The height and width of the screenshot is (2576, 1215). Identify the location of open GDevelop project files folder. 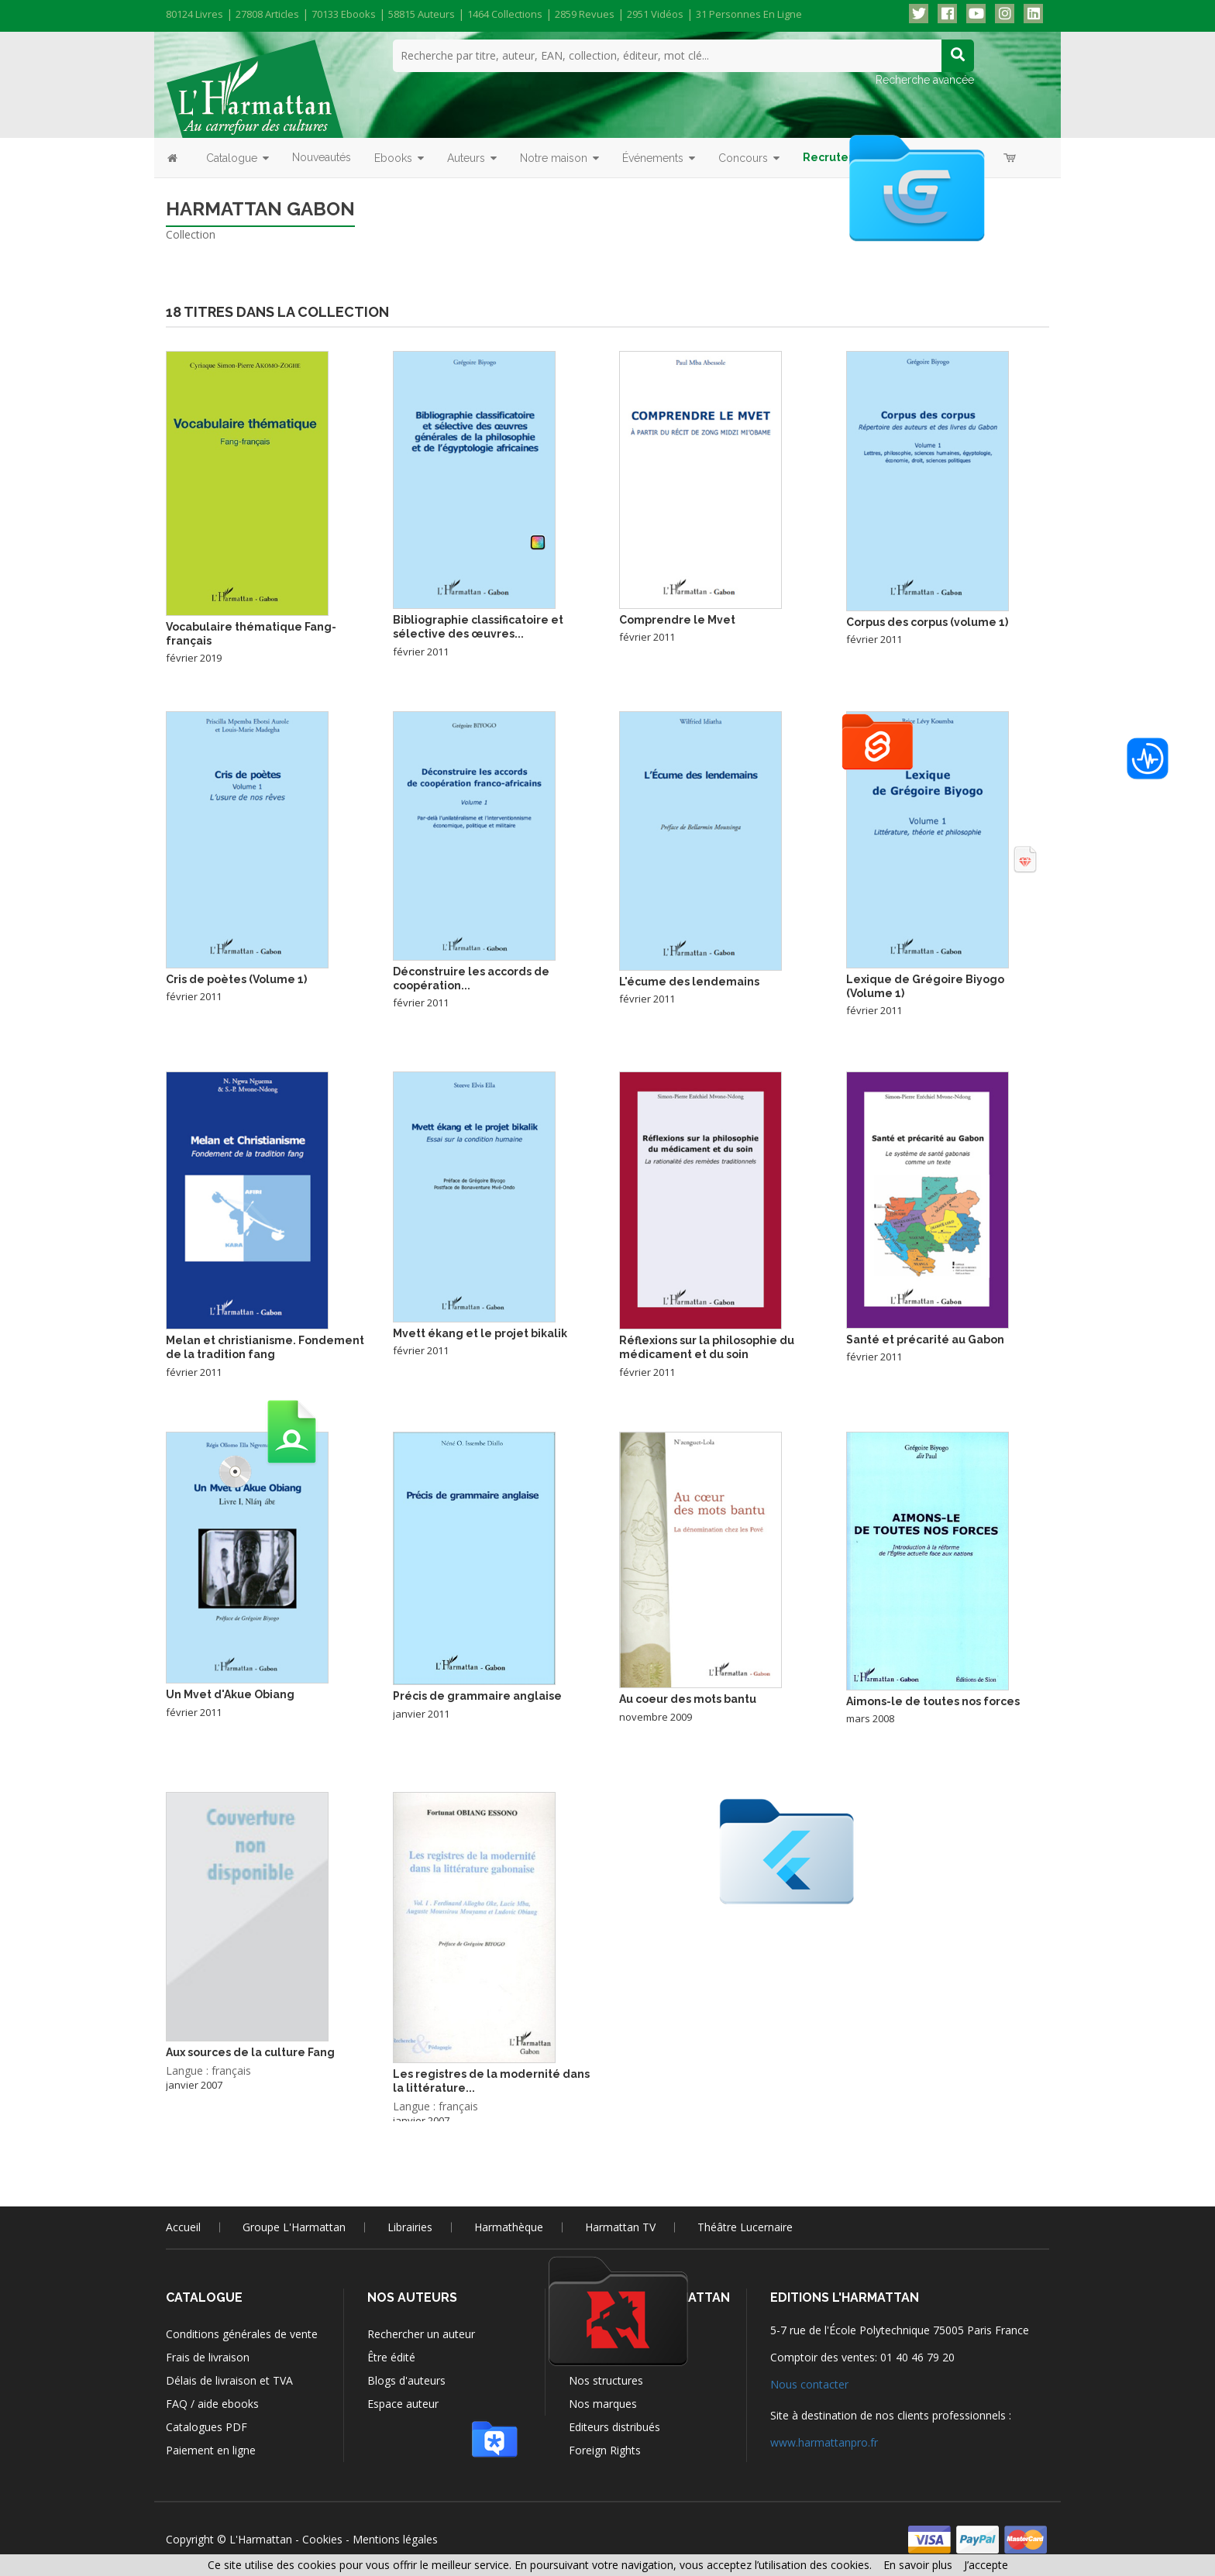
(916, 191).